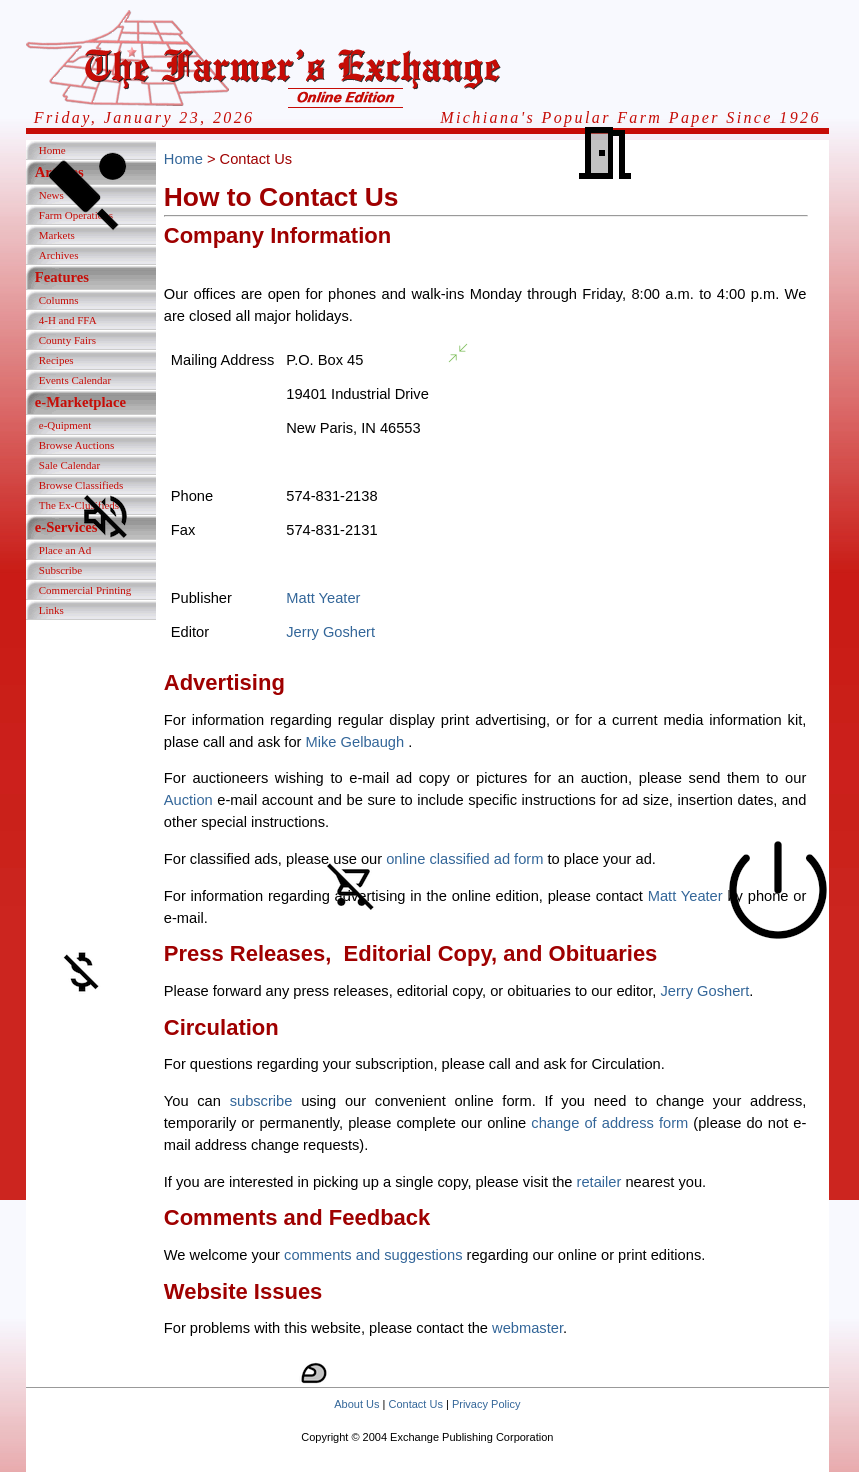 The width and height of the screenshot is (859, 1472). Describe the element at coordinates (87, 191) in the screenshot. I see `access cricket sports content` at that location.